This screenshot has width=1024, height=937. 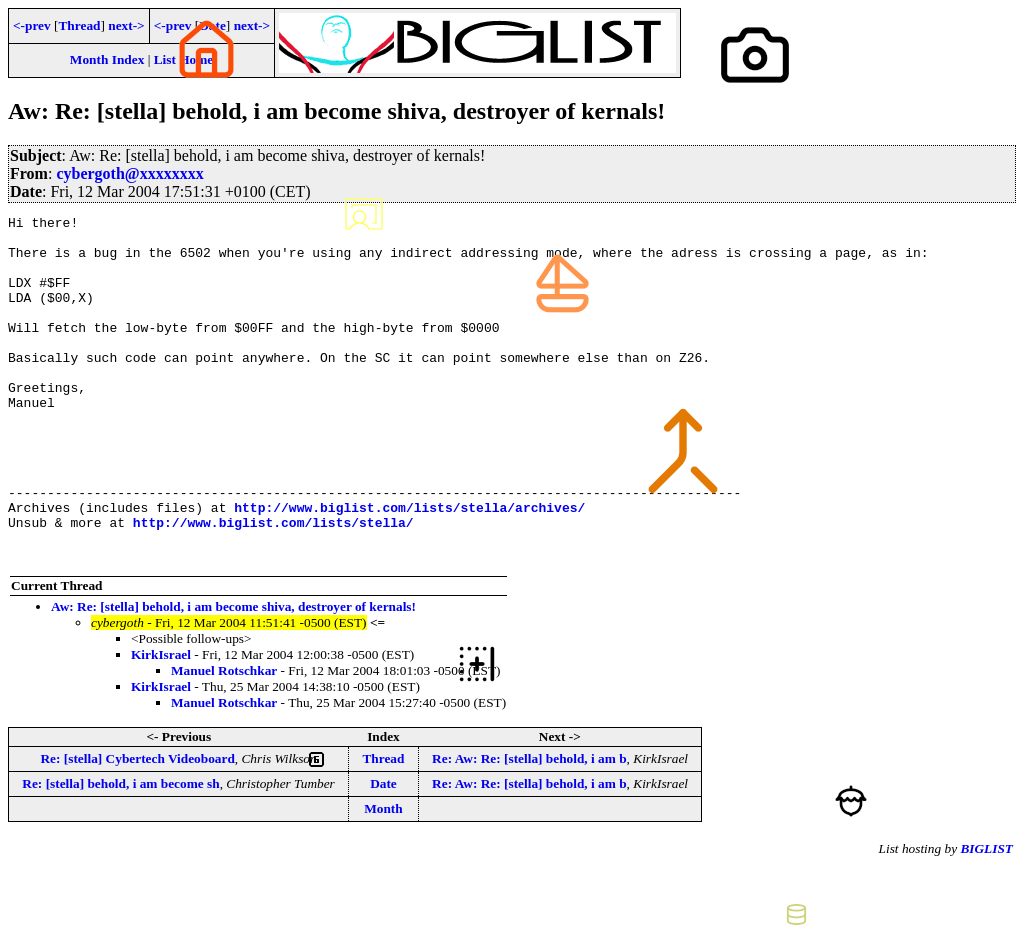 What do you see at coordinates (796, 914) in the screenshot?
I see `access database management` at bounding box center [796, 914].